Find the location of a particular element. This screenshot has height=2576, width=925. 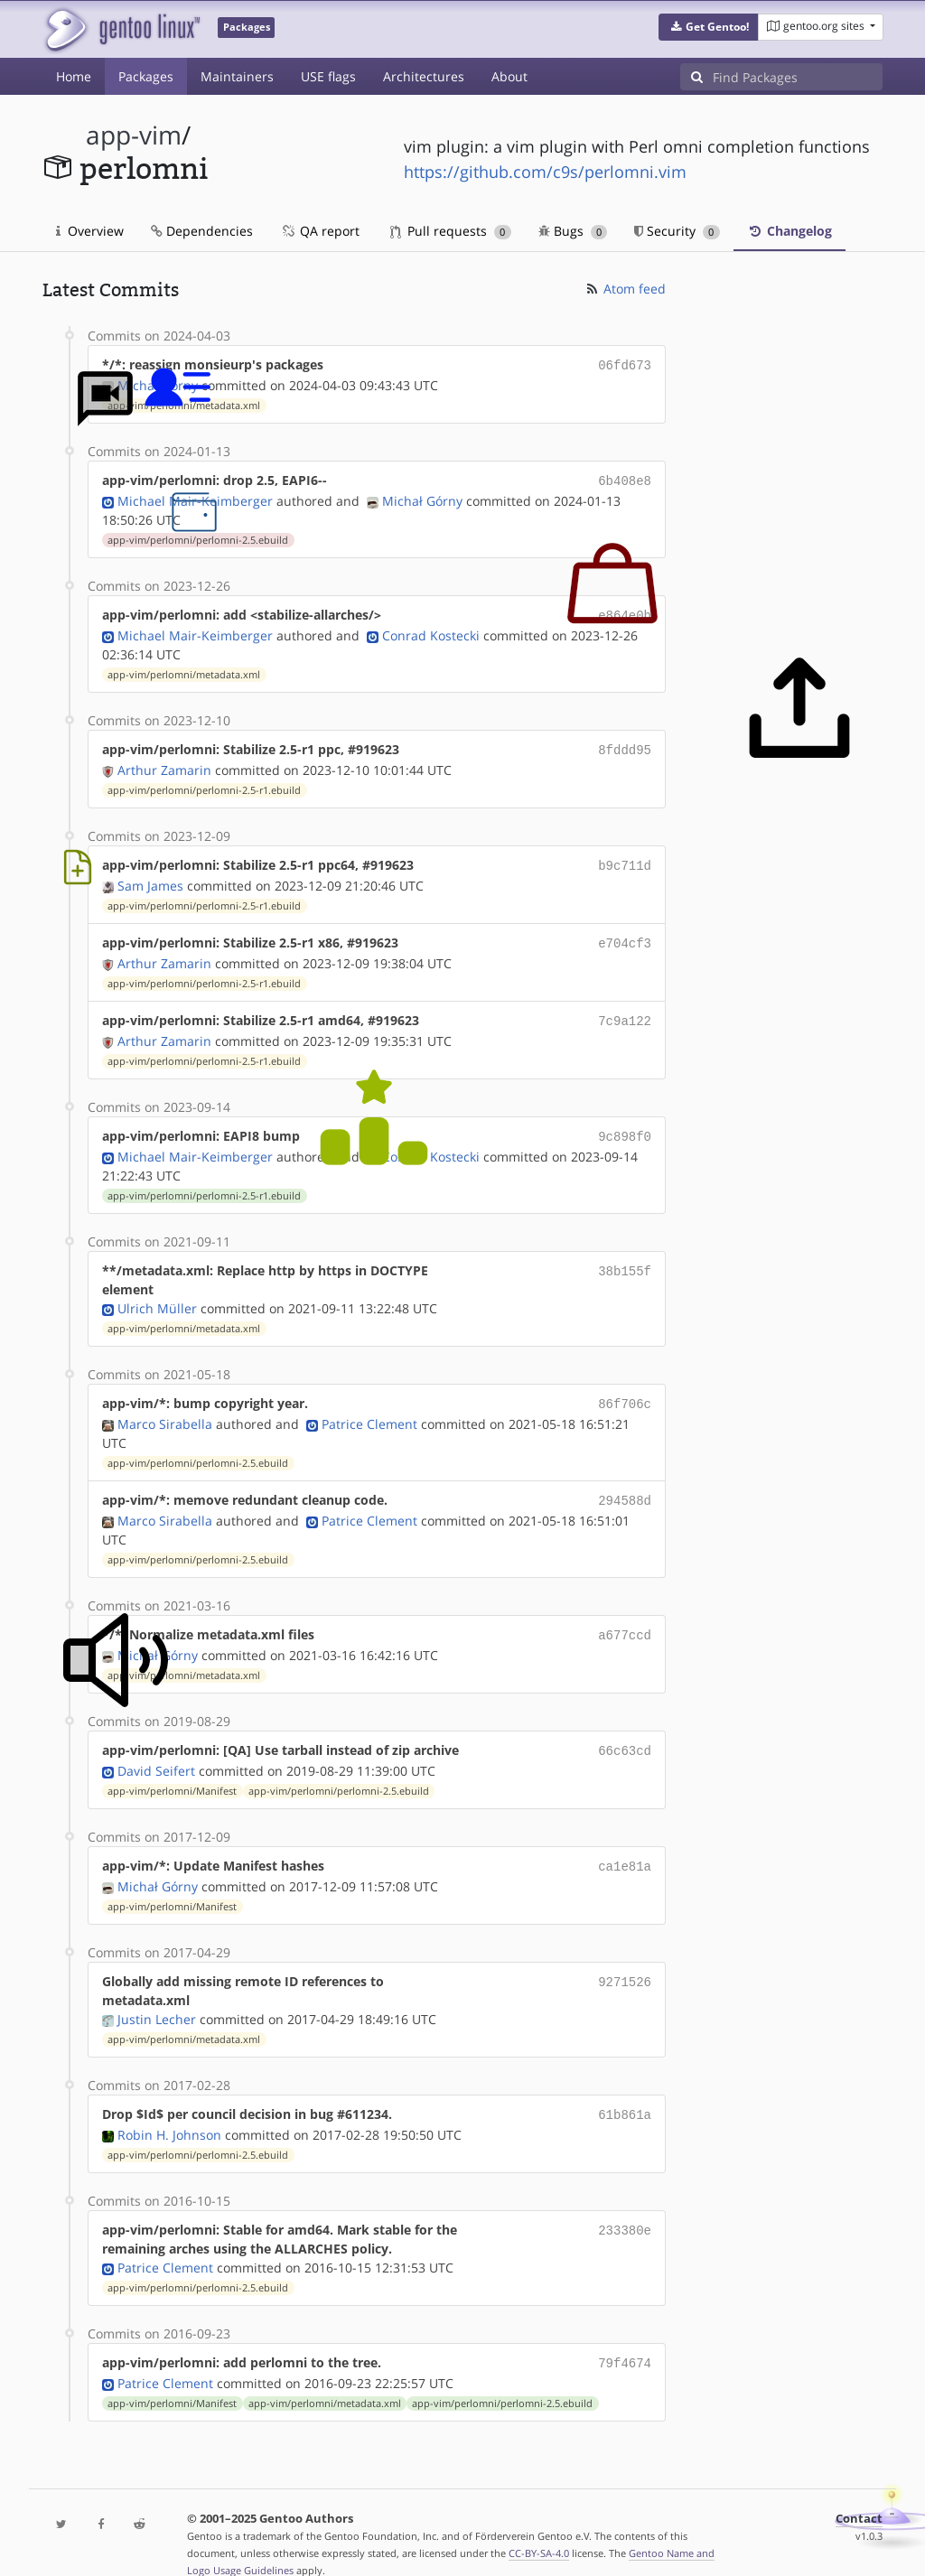

create a new document is located at coordinates (78, 867).